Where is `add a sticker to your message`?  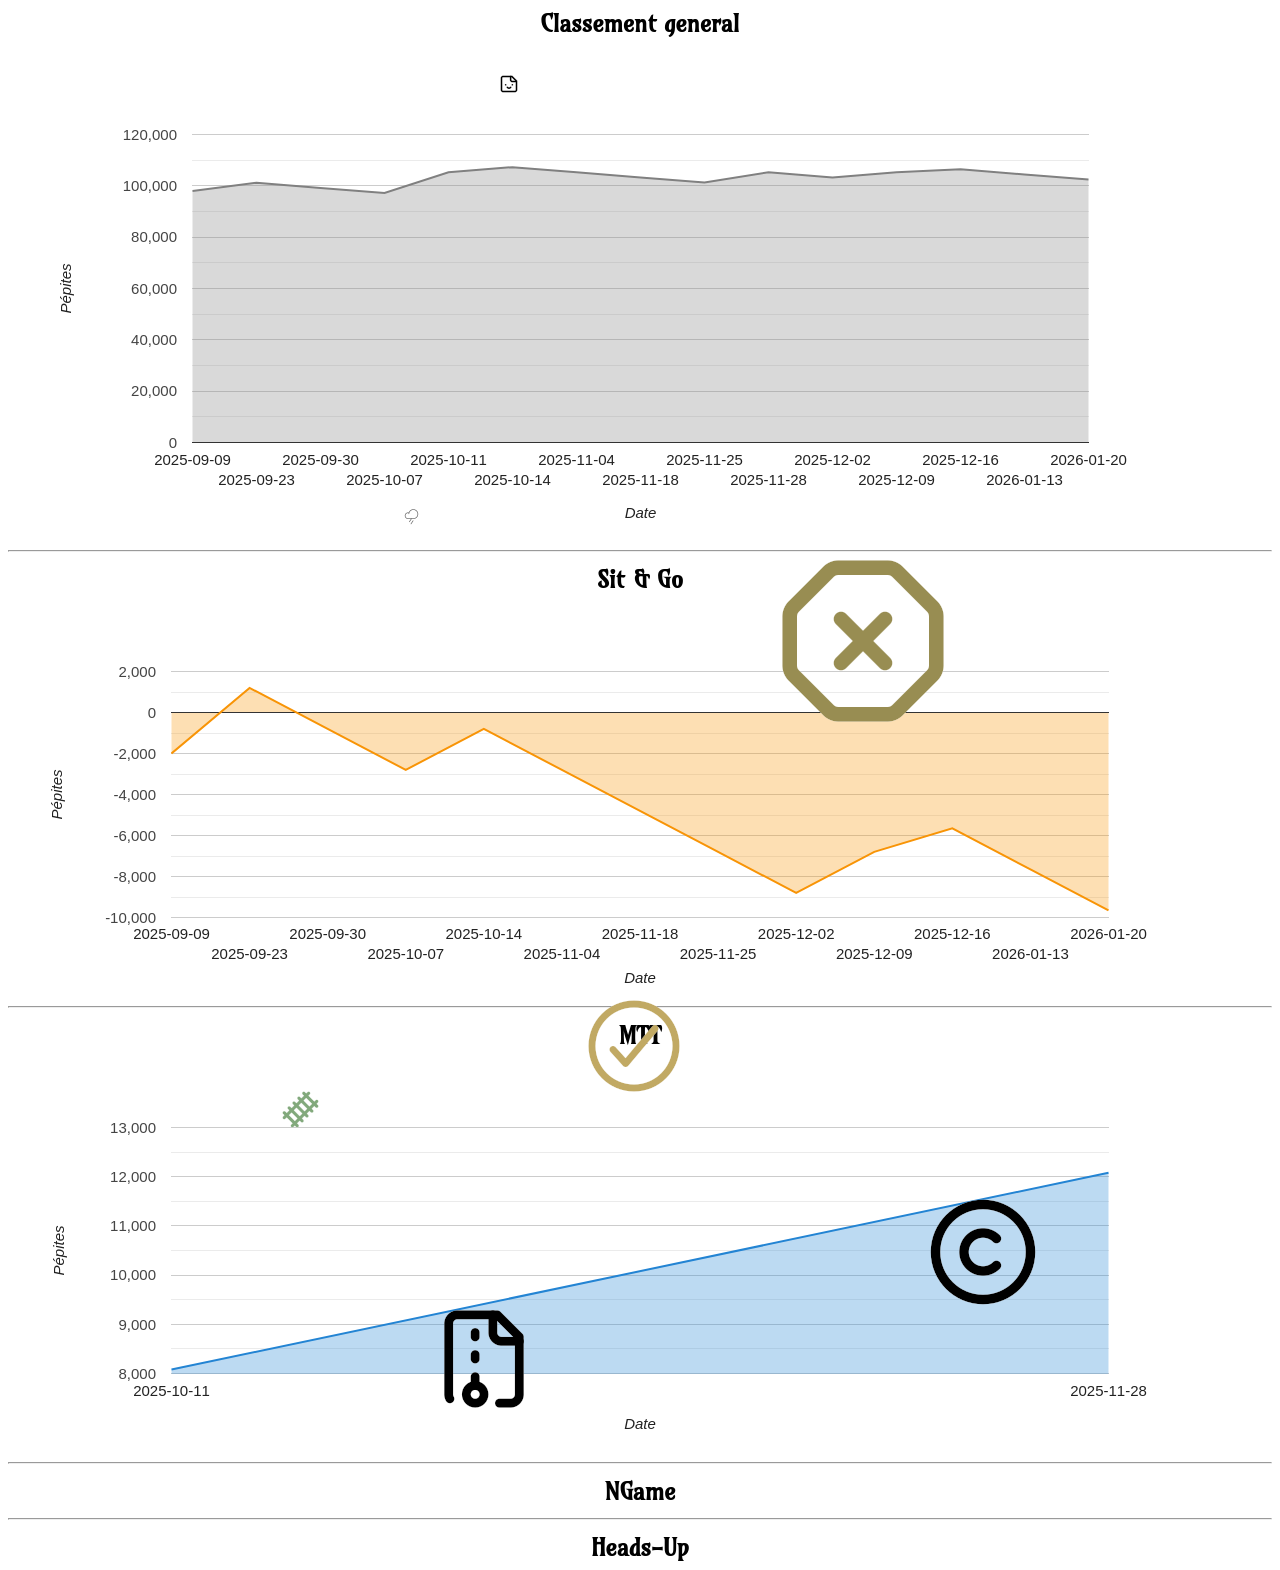
add a sticker to your message is located at coordinates (509, 84).